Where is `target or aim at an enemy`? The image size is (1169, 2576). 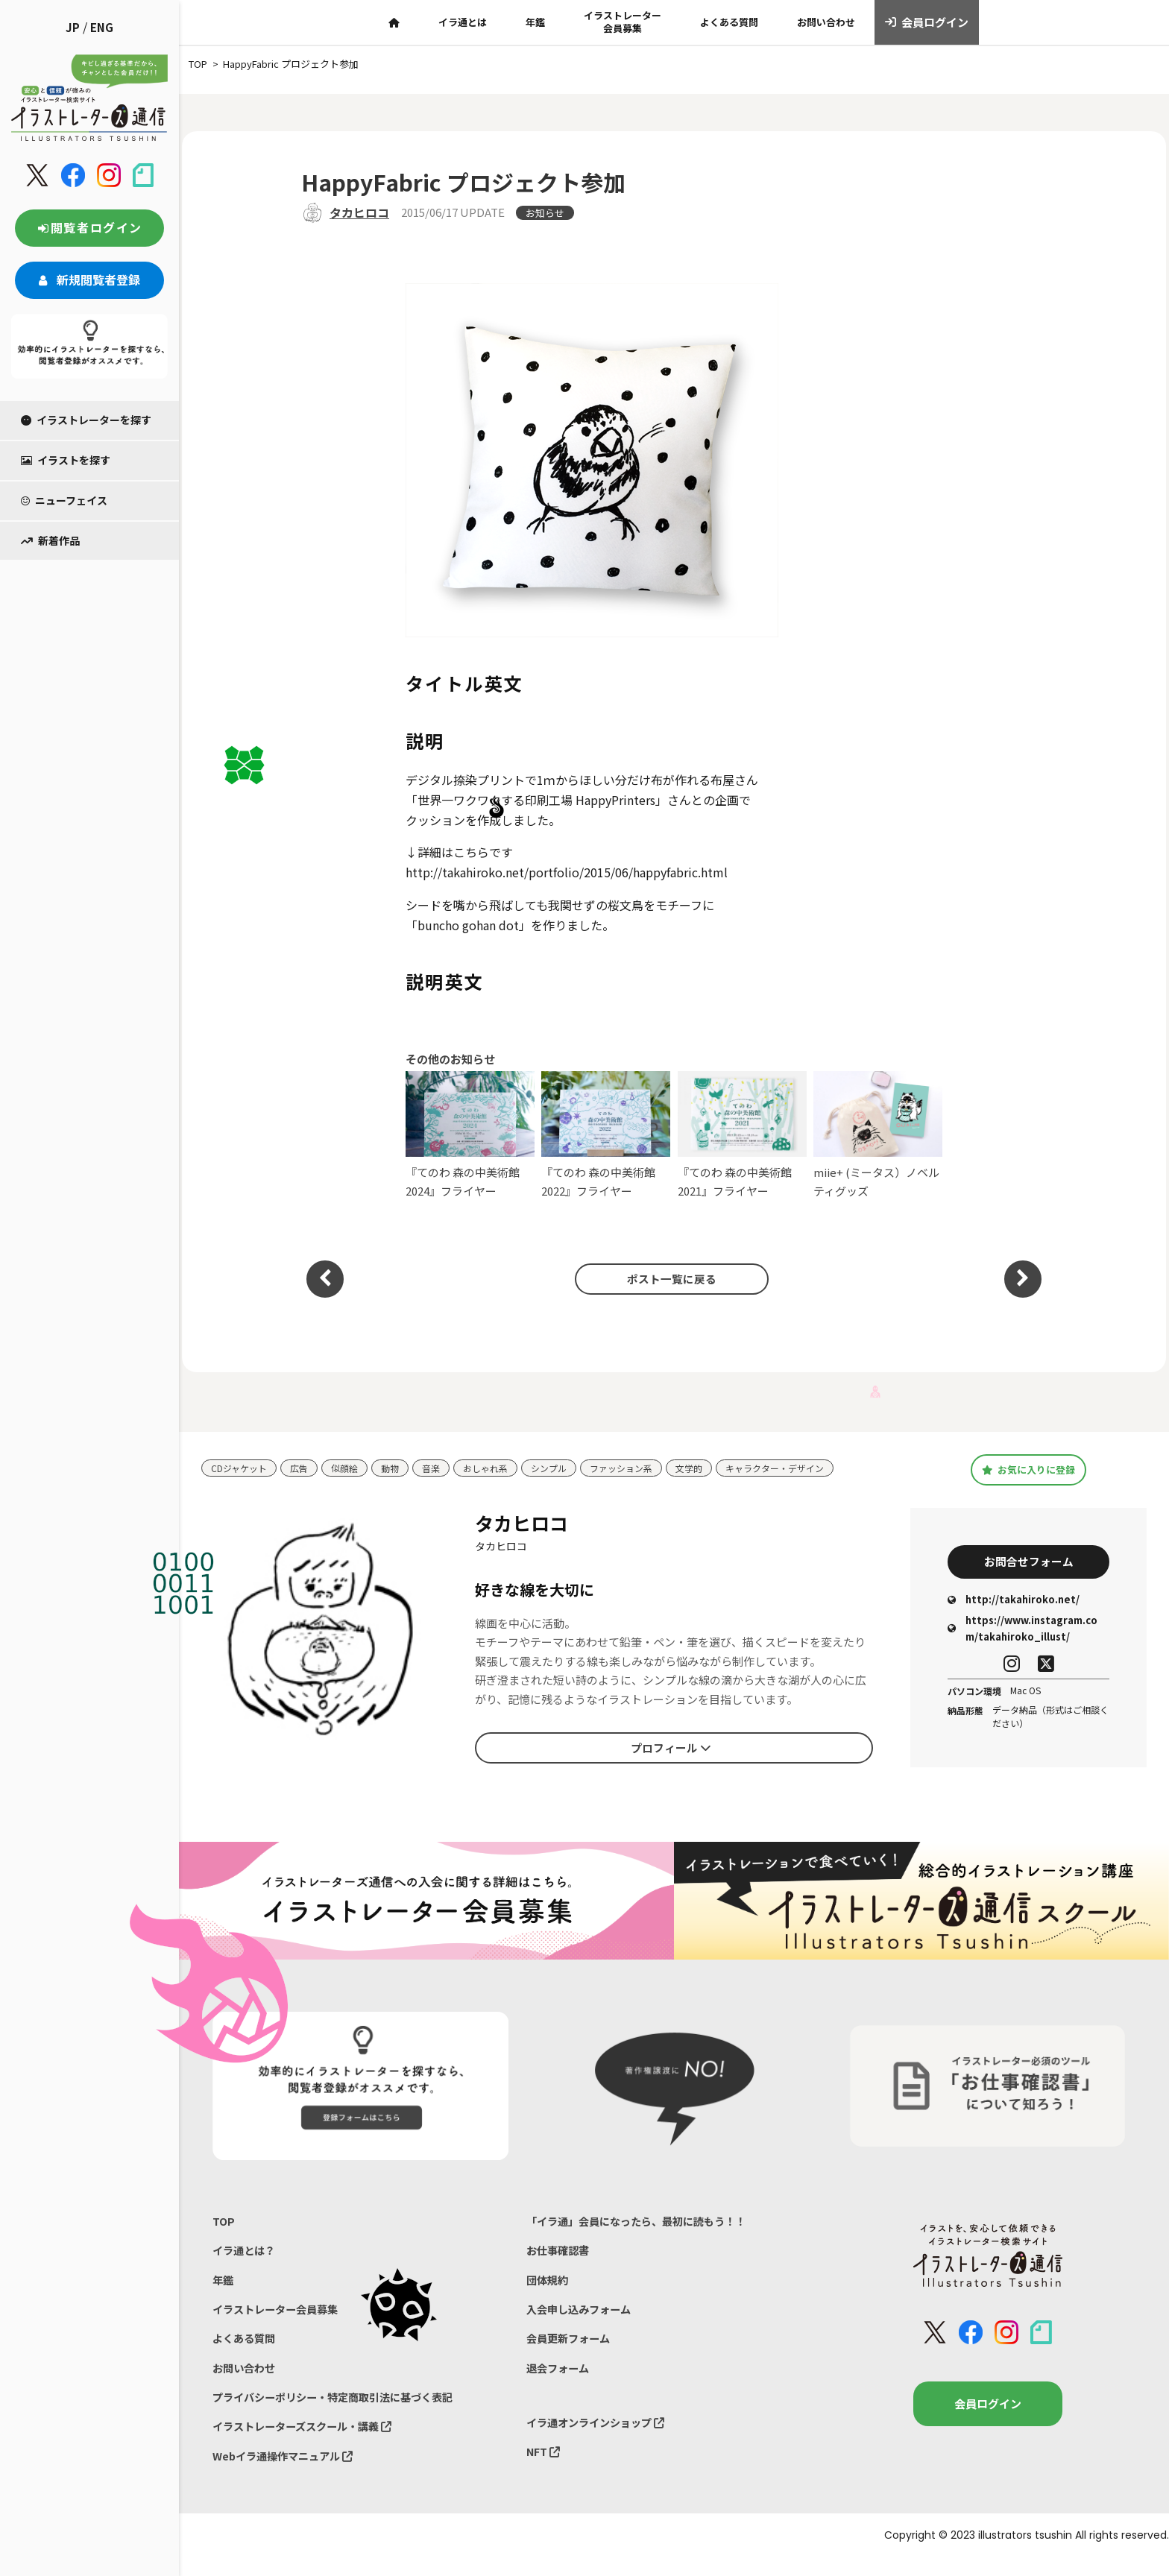 target or aim at an enemy is located at coordinates (875, 1392).